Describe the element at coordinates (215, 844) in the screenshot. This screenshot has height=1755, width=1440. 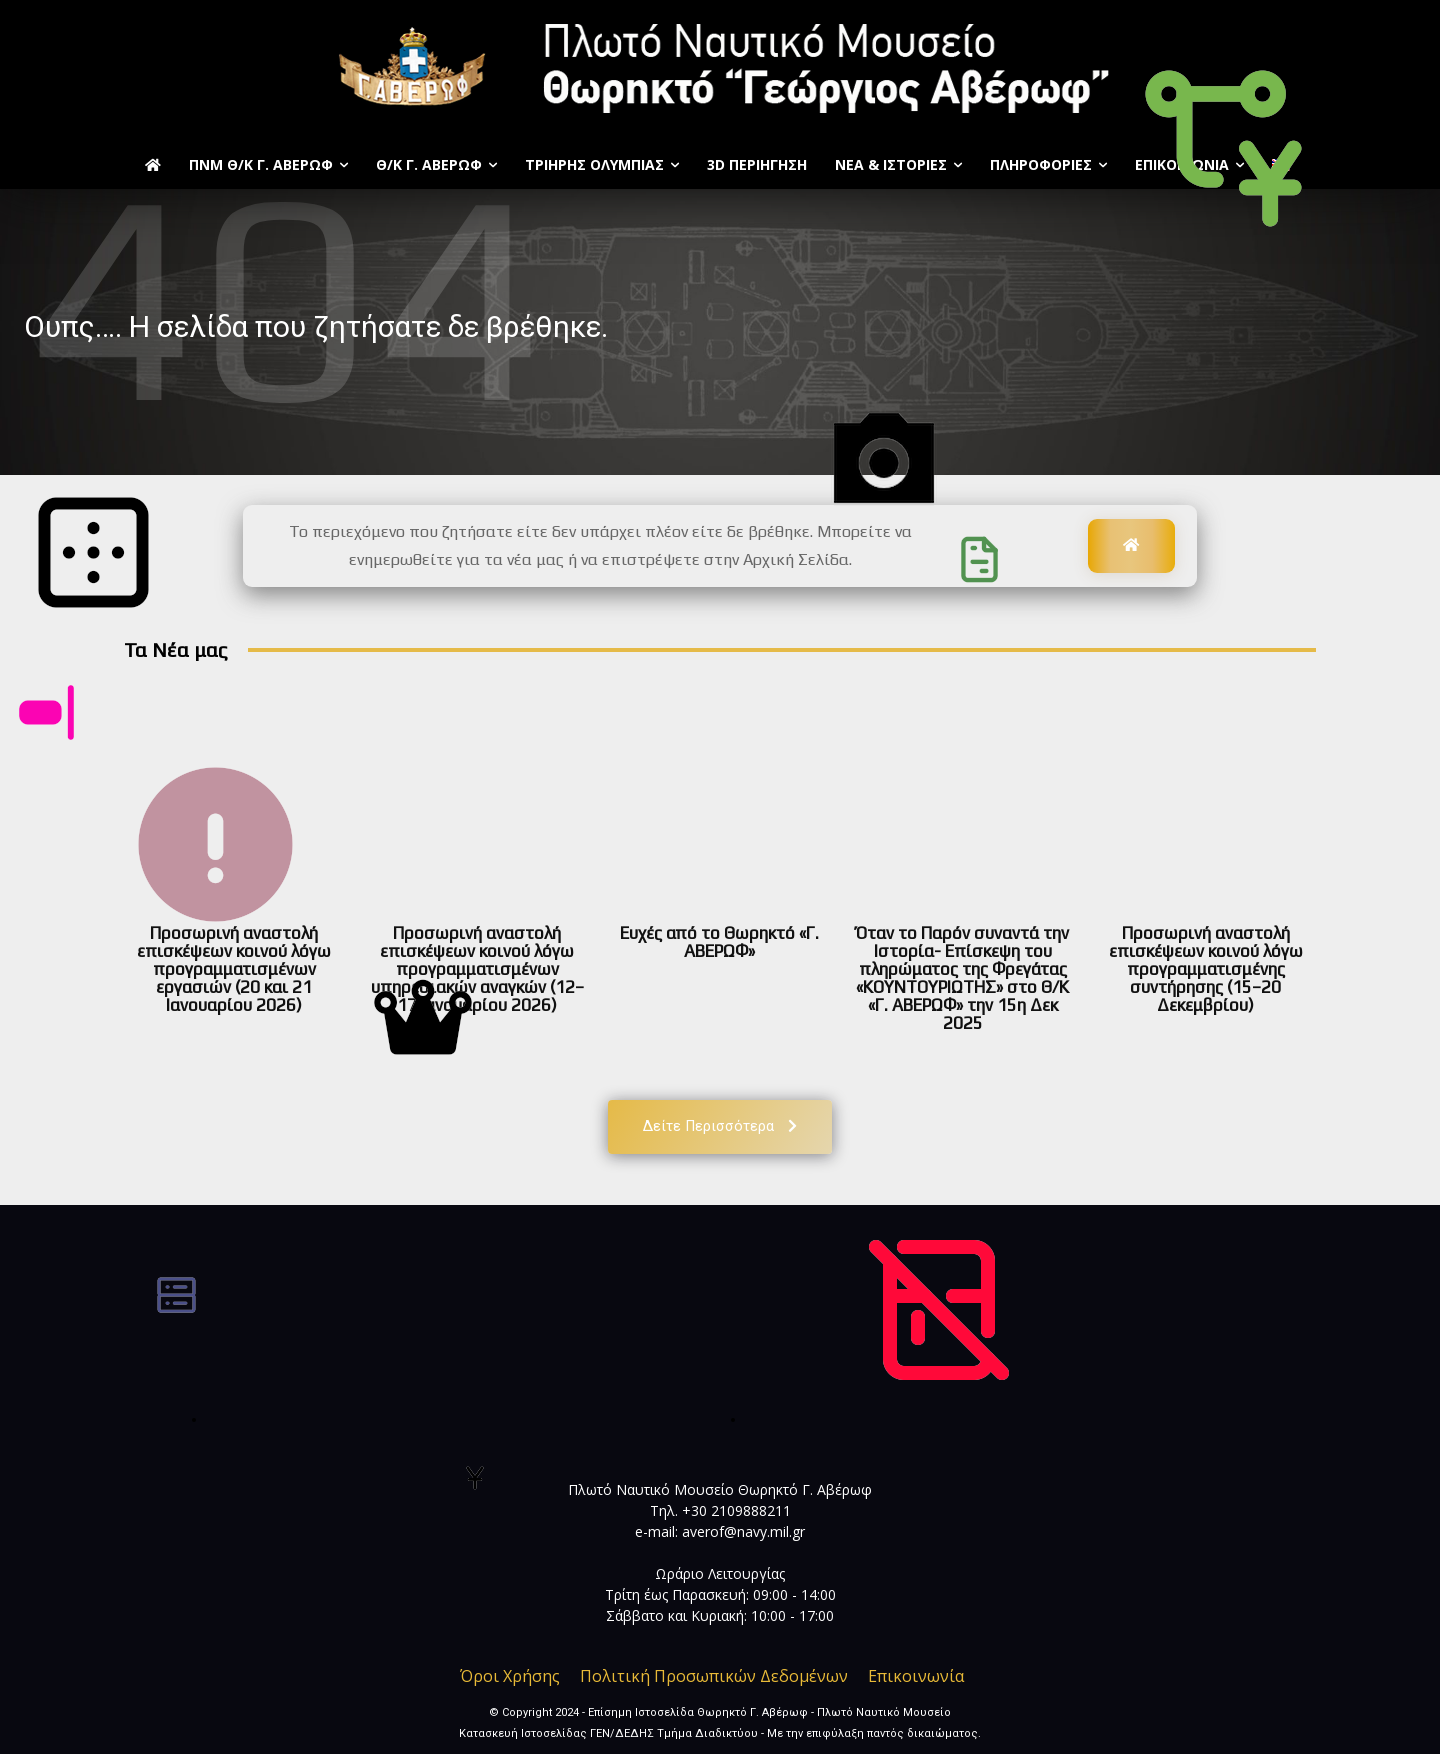
I see `indicates a warning or alert requiring attention` at that location.